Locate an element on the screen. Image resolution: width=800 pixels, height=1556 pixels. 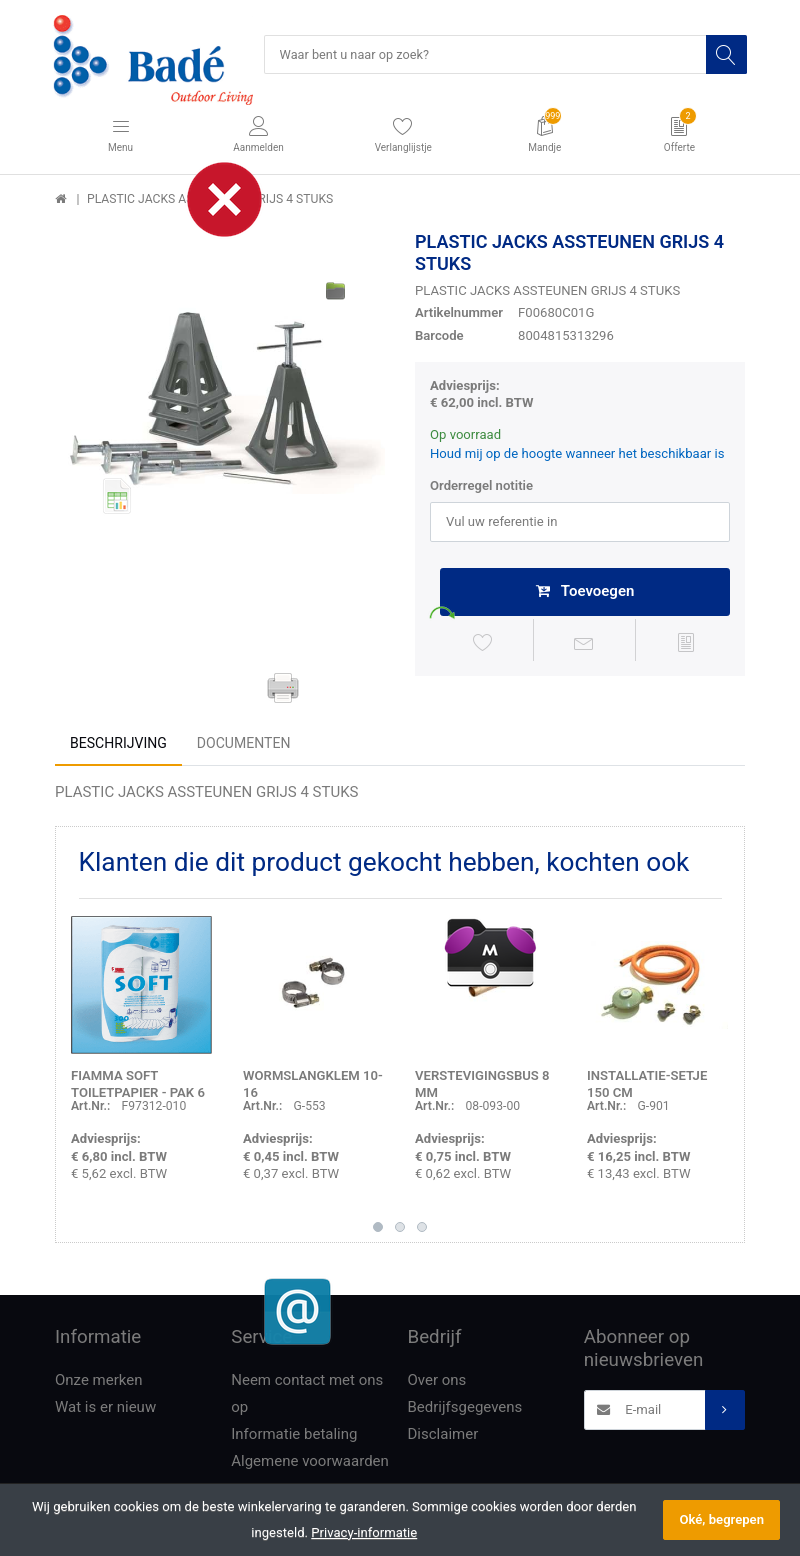
manage email account credentials is located at coordinates (297, 1311).